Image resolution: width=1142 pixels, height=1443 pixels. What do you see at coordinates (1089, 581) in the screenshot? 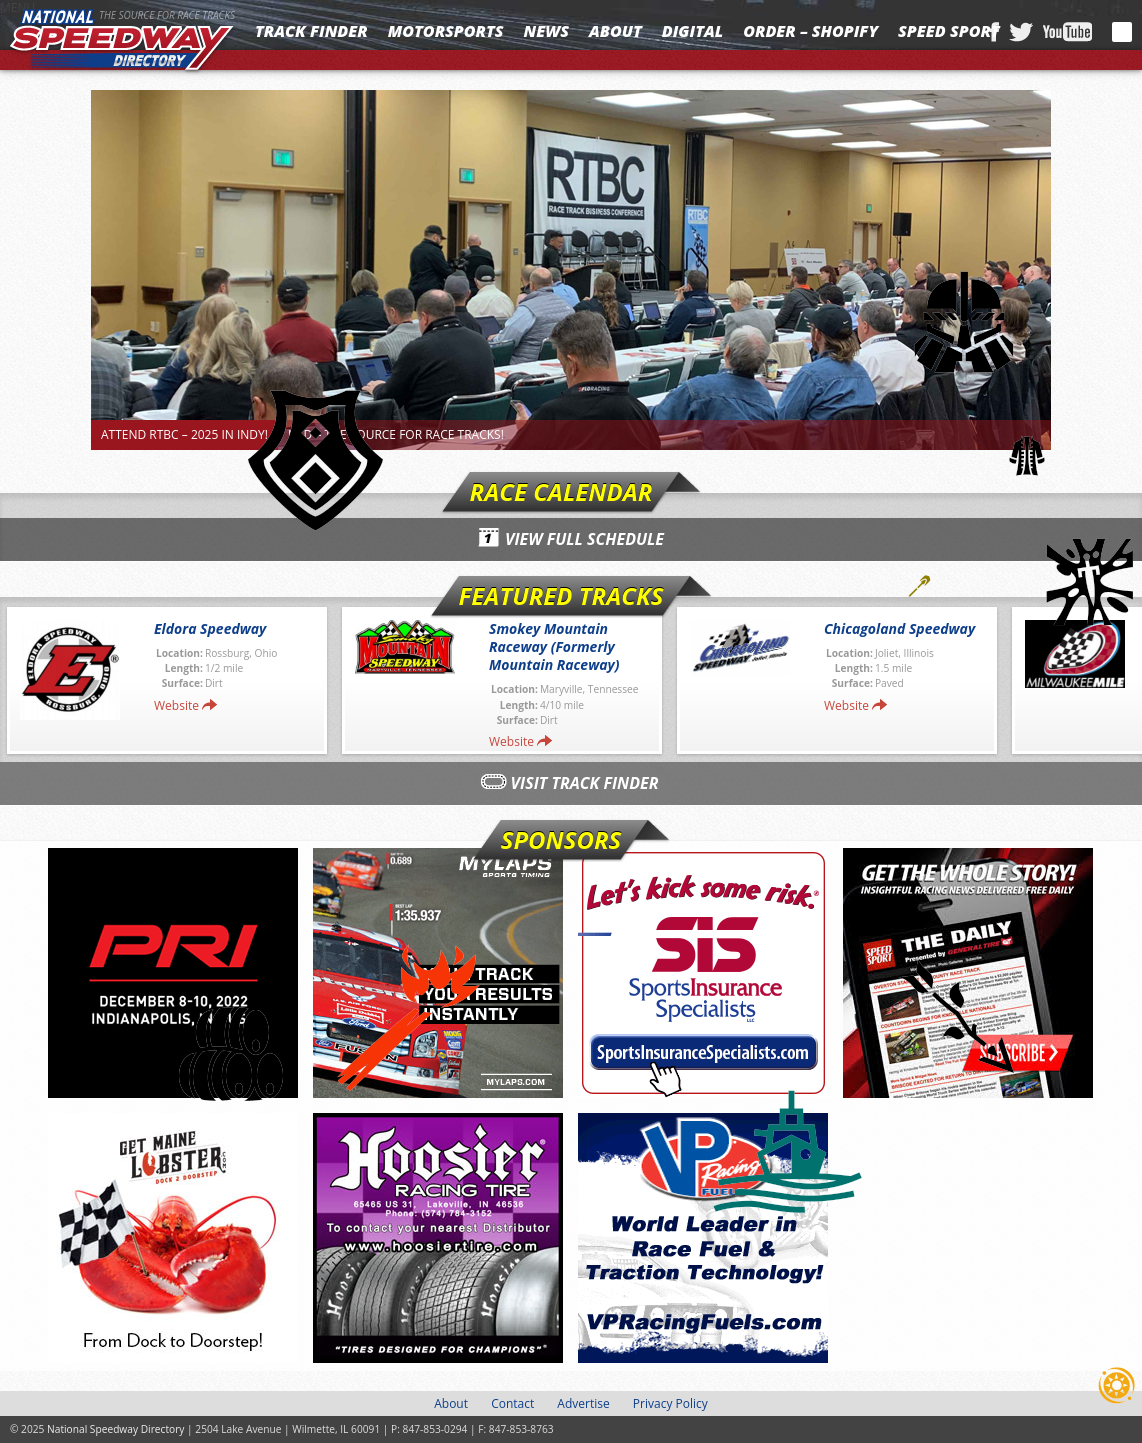
I see `indicates a melting or dissolving weapon effect` at bounding box center [1089, 581].